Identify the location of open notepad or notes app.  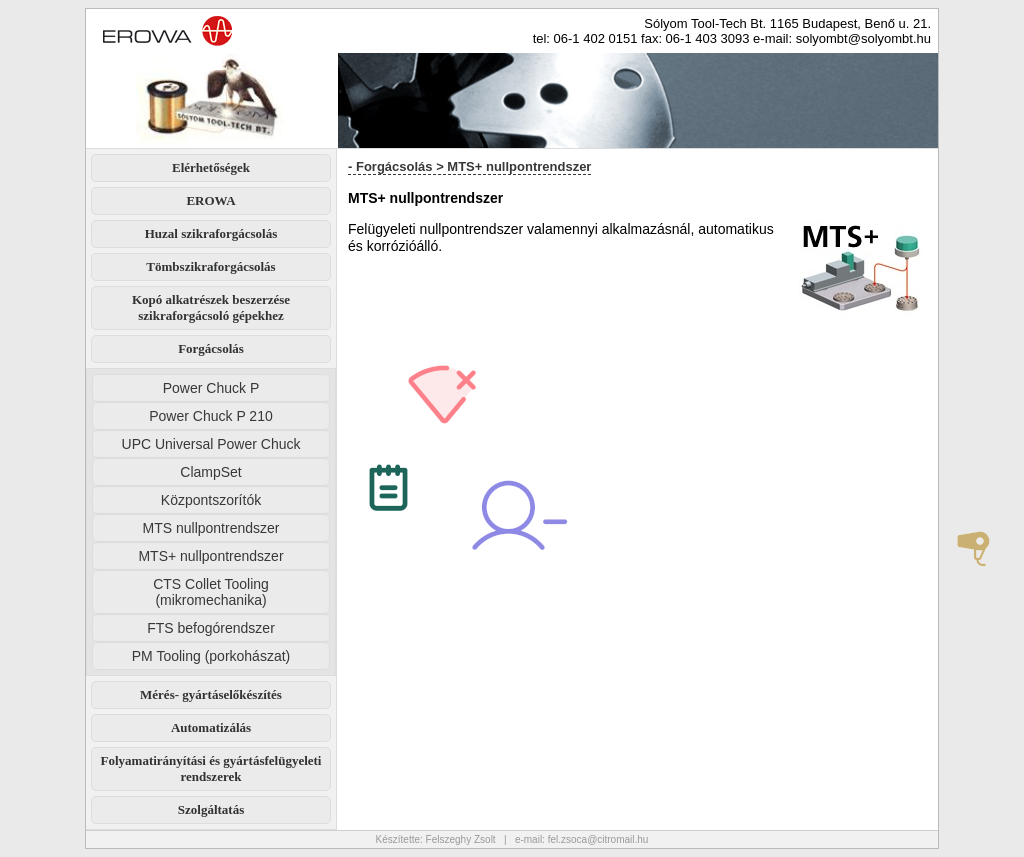
(388, 488).